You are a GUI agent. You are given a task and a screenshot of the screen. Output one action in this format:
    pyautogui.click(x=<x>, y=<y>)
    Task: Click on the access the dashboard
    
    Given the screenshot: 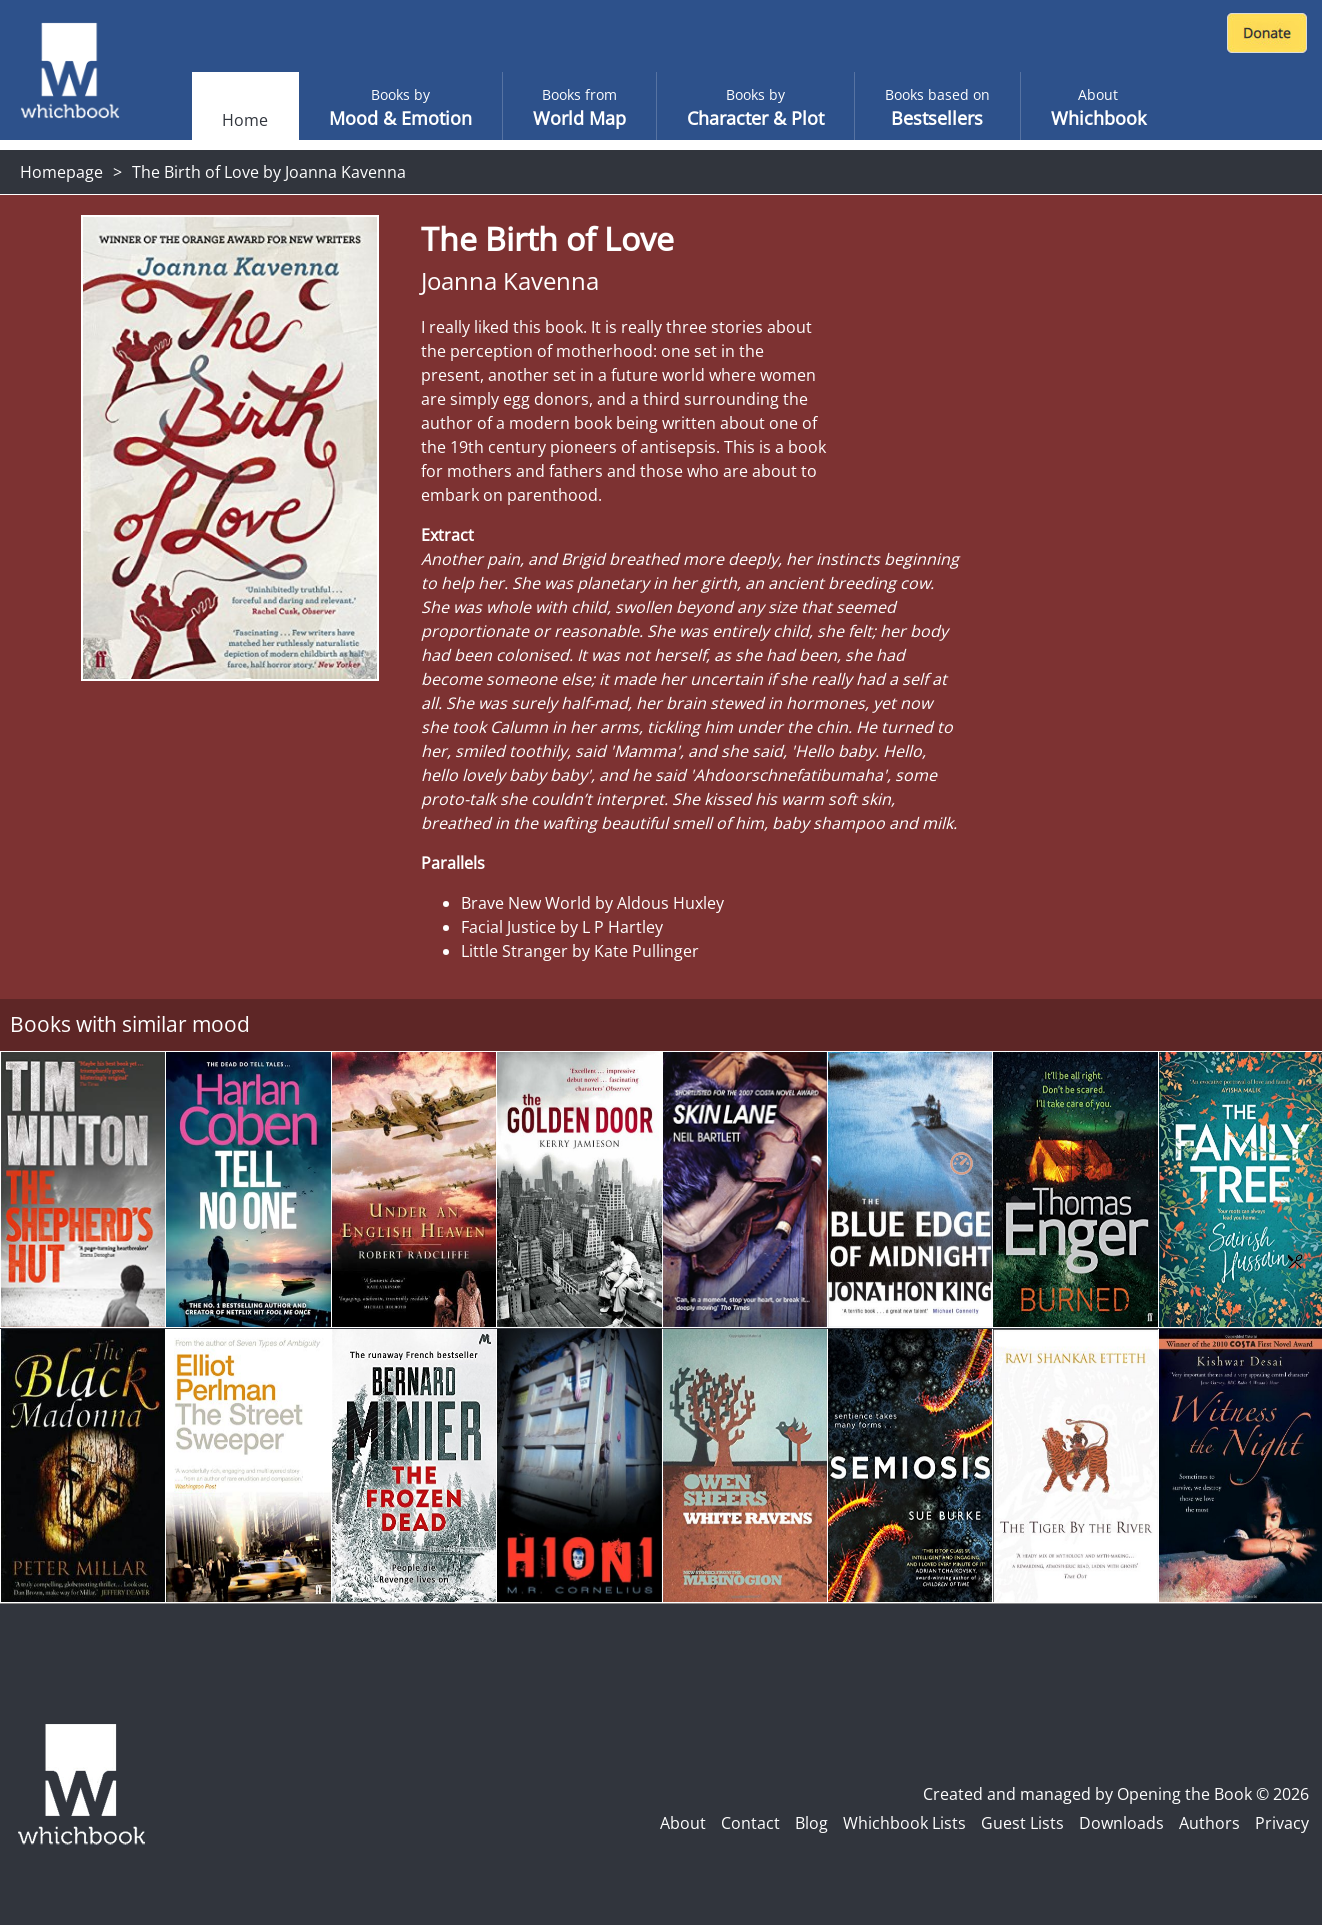 What is the action you would take?
    pyautogui.click(x=961, y=1163)
    